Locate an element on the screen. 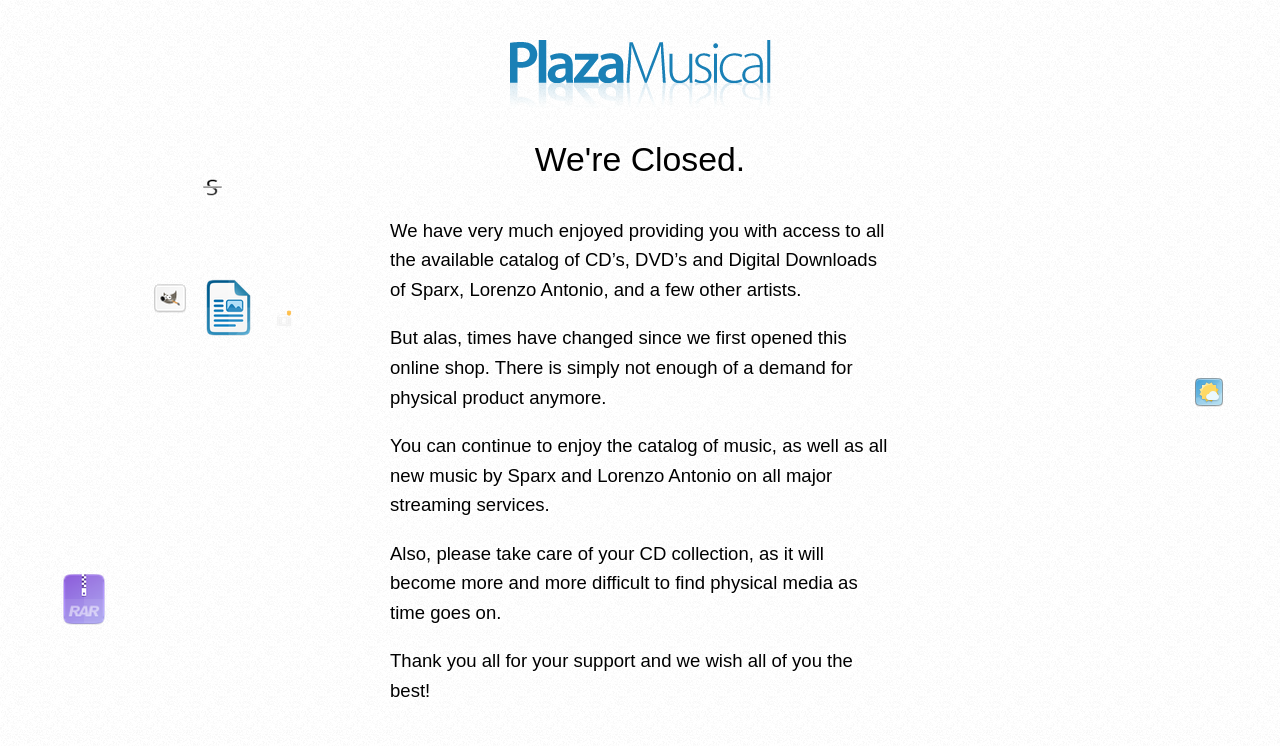  apply strikethrough formatting to selected text is located at coordinates (212, 187).